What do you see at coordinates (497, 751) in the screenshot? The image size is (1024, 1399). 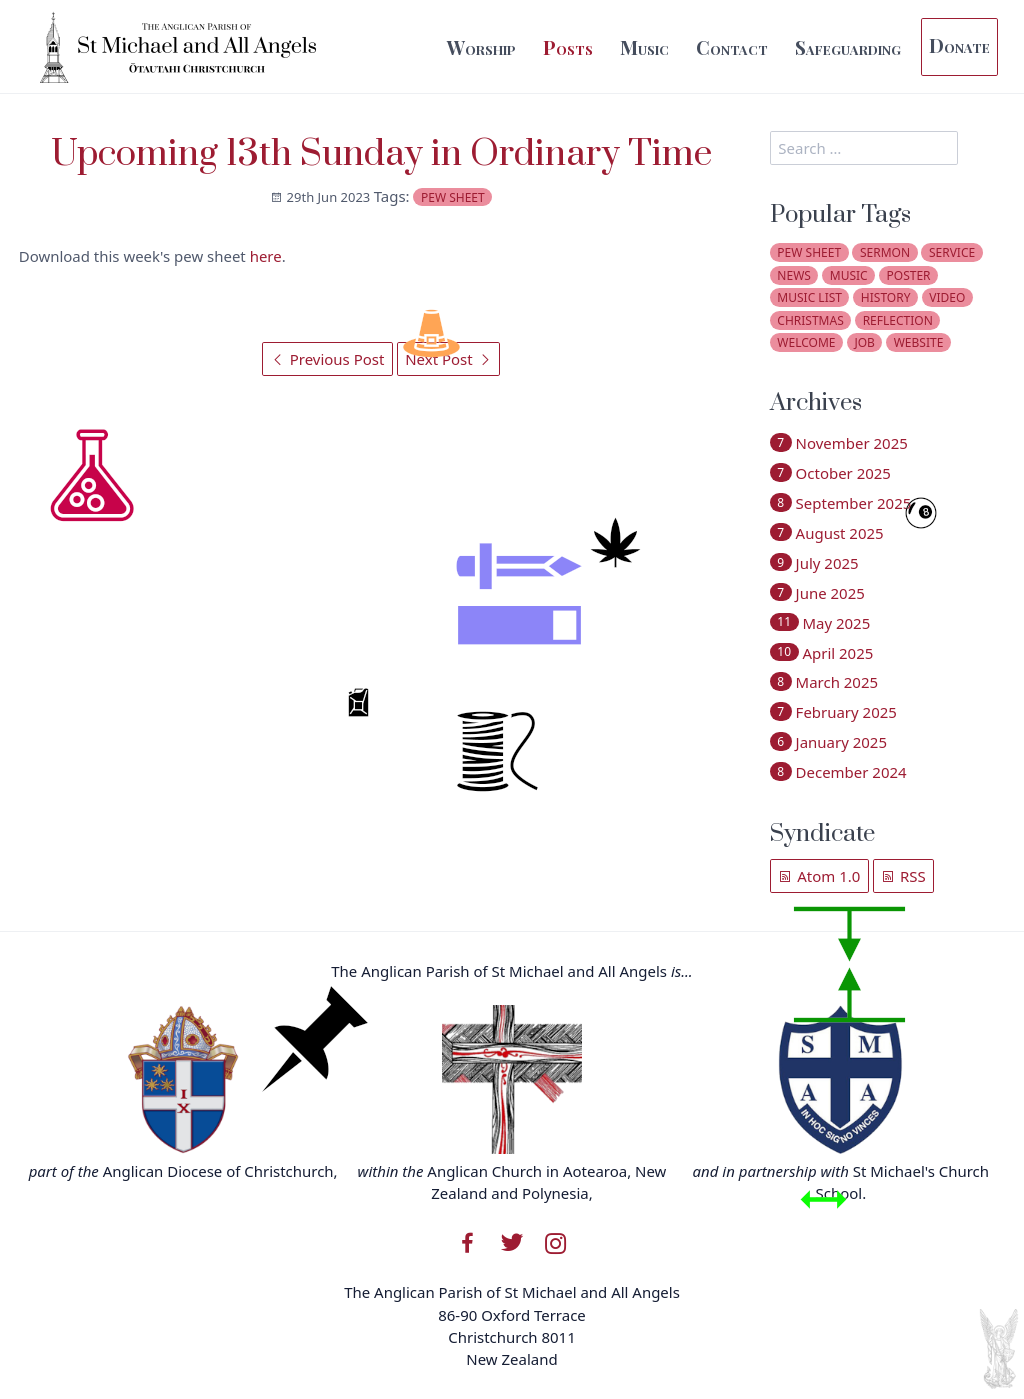 I see `wire or cable inventory item` at bounding box center [497, 751].